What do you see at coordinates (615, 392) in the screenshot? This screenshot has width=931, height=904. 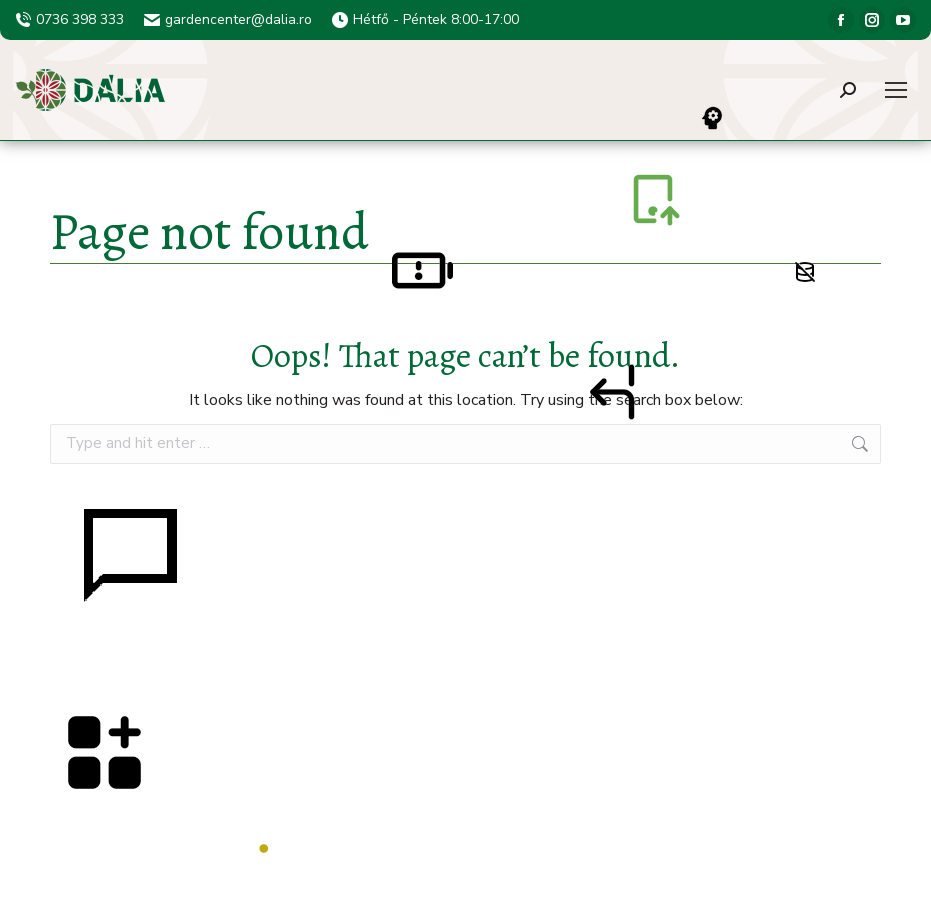 I see `take the next left turn` at bounding box center [615, 392].